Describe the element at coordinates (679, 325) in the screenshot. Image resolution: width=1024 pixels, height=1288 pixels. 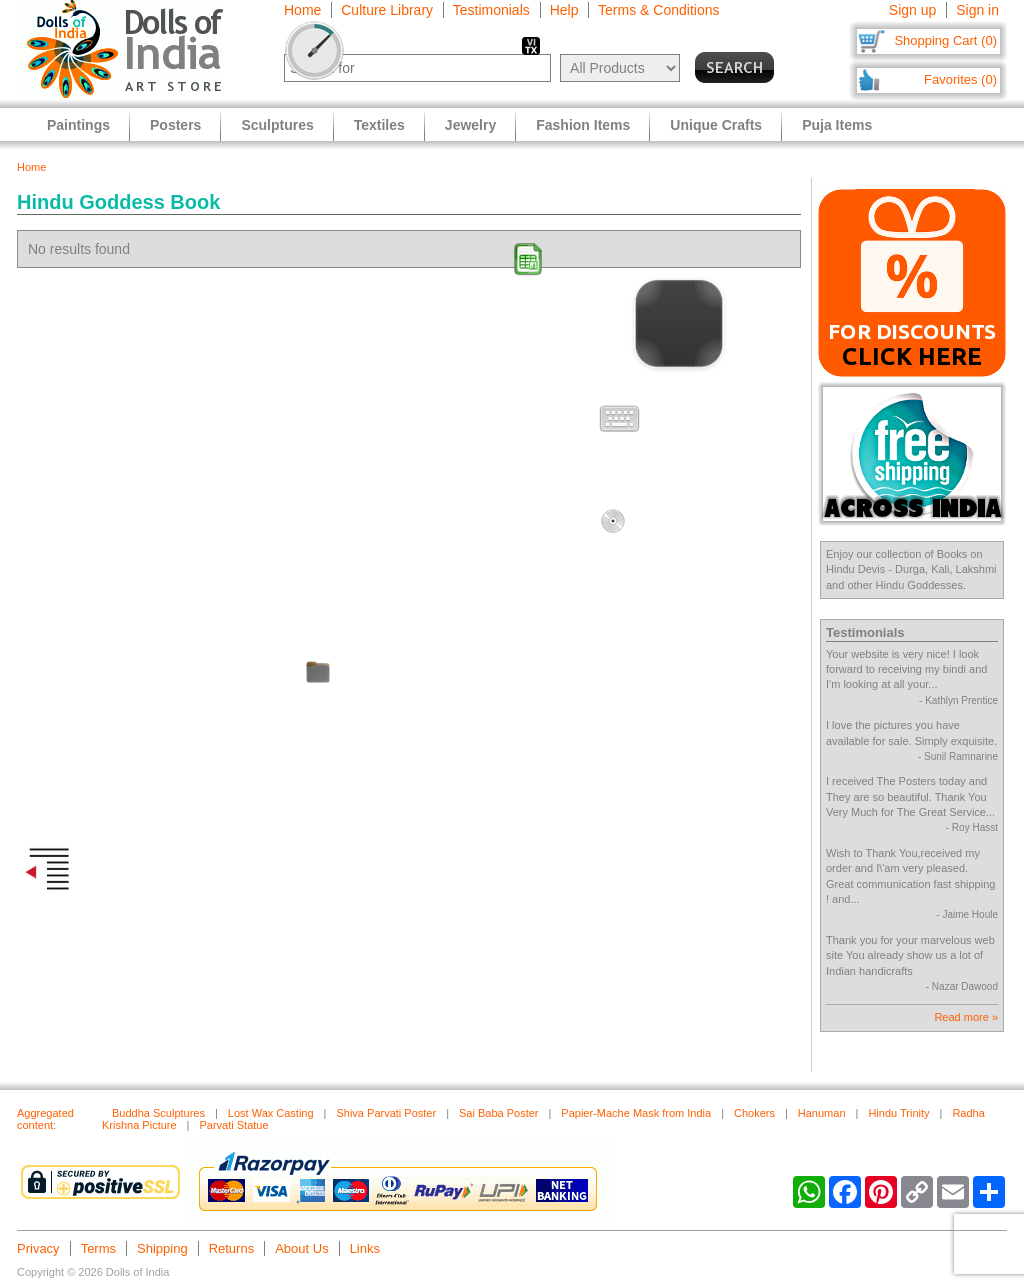
I see `configure screen edge gestures and hot corners` at that location.